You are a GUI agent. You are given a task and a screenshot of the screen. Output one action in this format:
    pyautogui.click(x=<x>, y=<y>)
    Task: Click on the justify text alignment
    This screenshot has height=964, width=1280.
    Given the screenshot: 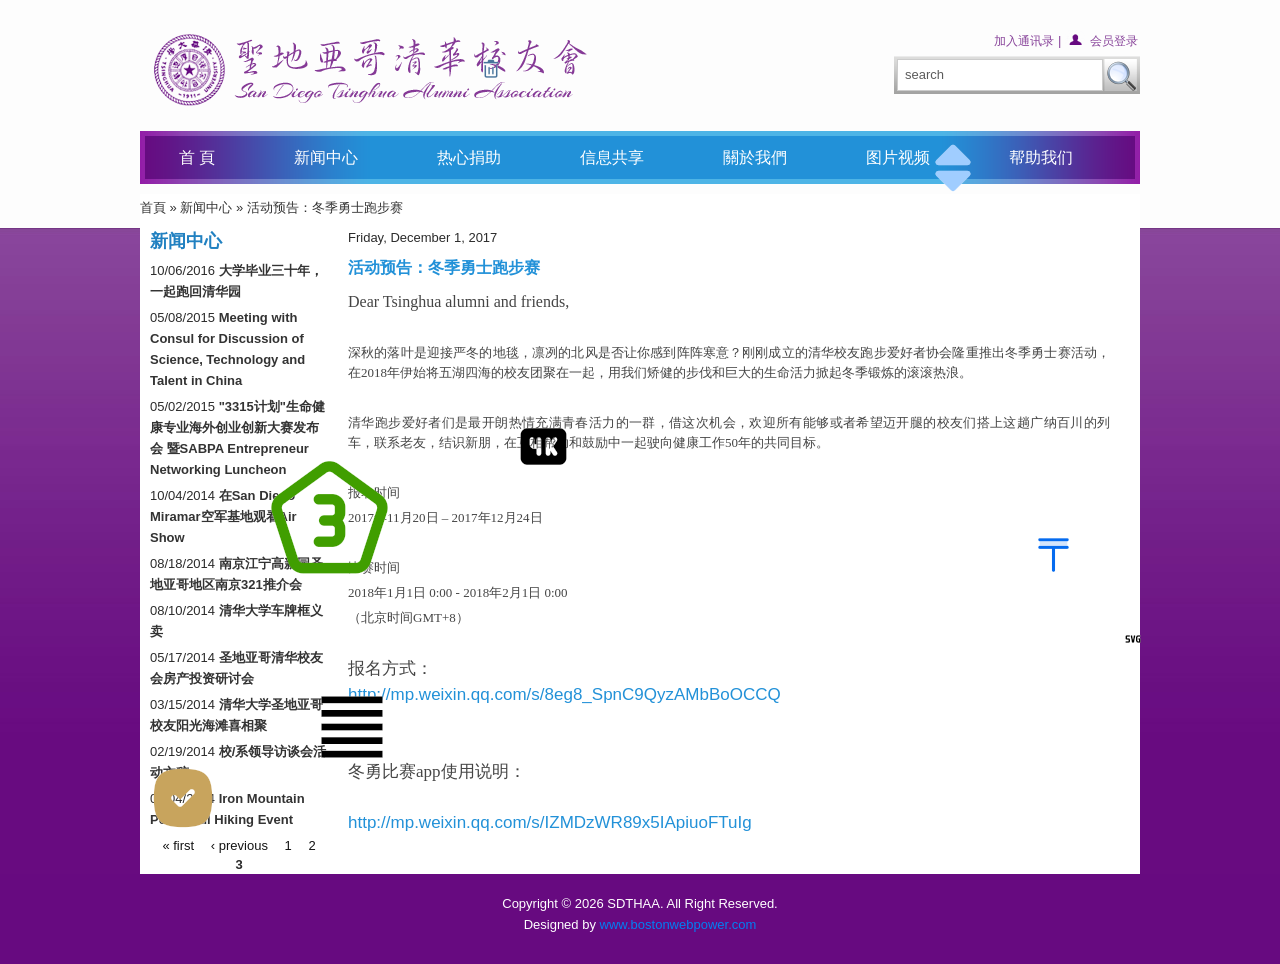 What is the action you would take?
    pyautogui.click(x=352, y=727)
    